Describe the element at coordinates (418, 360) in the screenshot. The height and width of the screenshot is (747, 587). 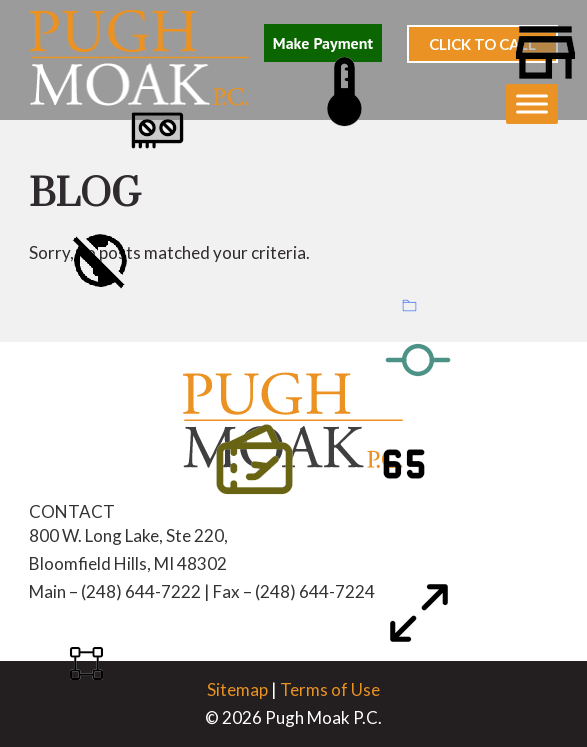
I see `view commit details in version control` at that location.